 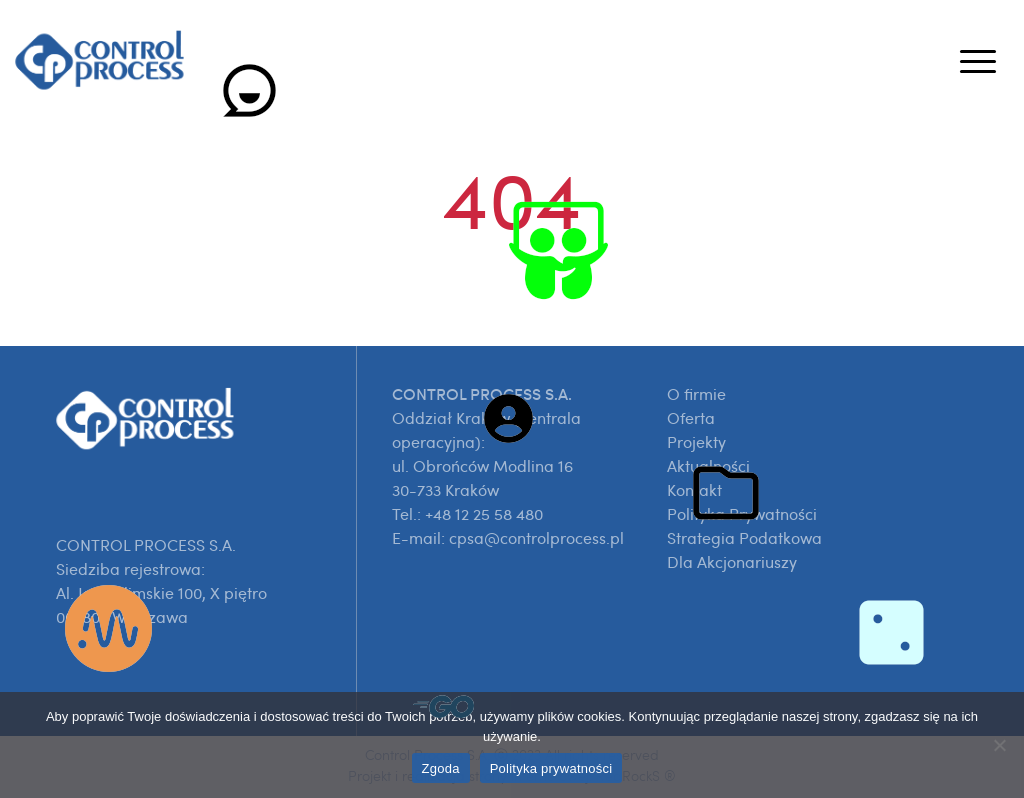 What do you see at coordinates (108, 628) in the screenshot?
I see `neptune.ai logo - access ML experiment tracking platform` at bounding box center [108, 628].